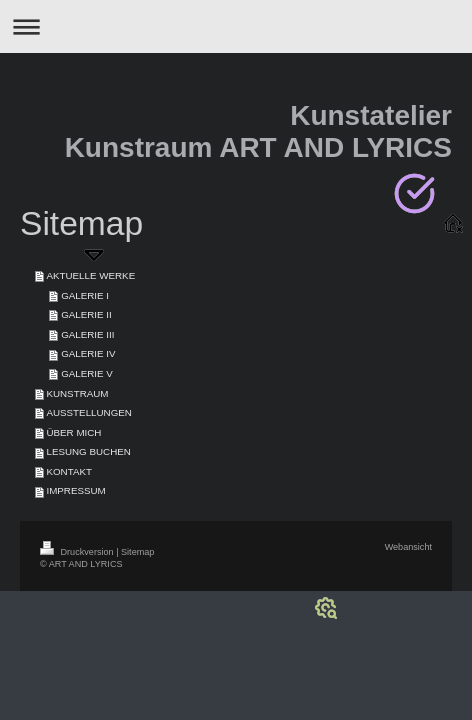 This screenshot has height=720, width=472. What do you see at coordinates (94, 254) in the screenshot?
I see `expand dropdown menu` at bounding box center [94, 254].